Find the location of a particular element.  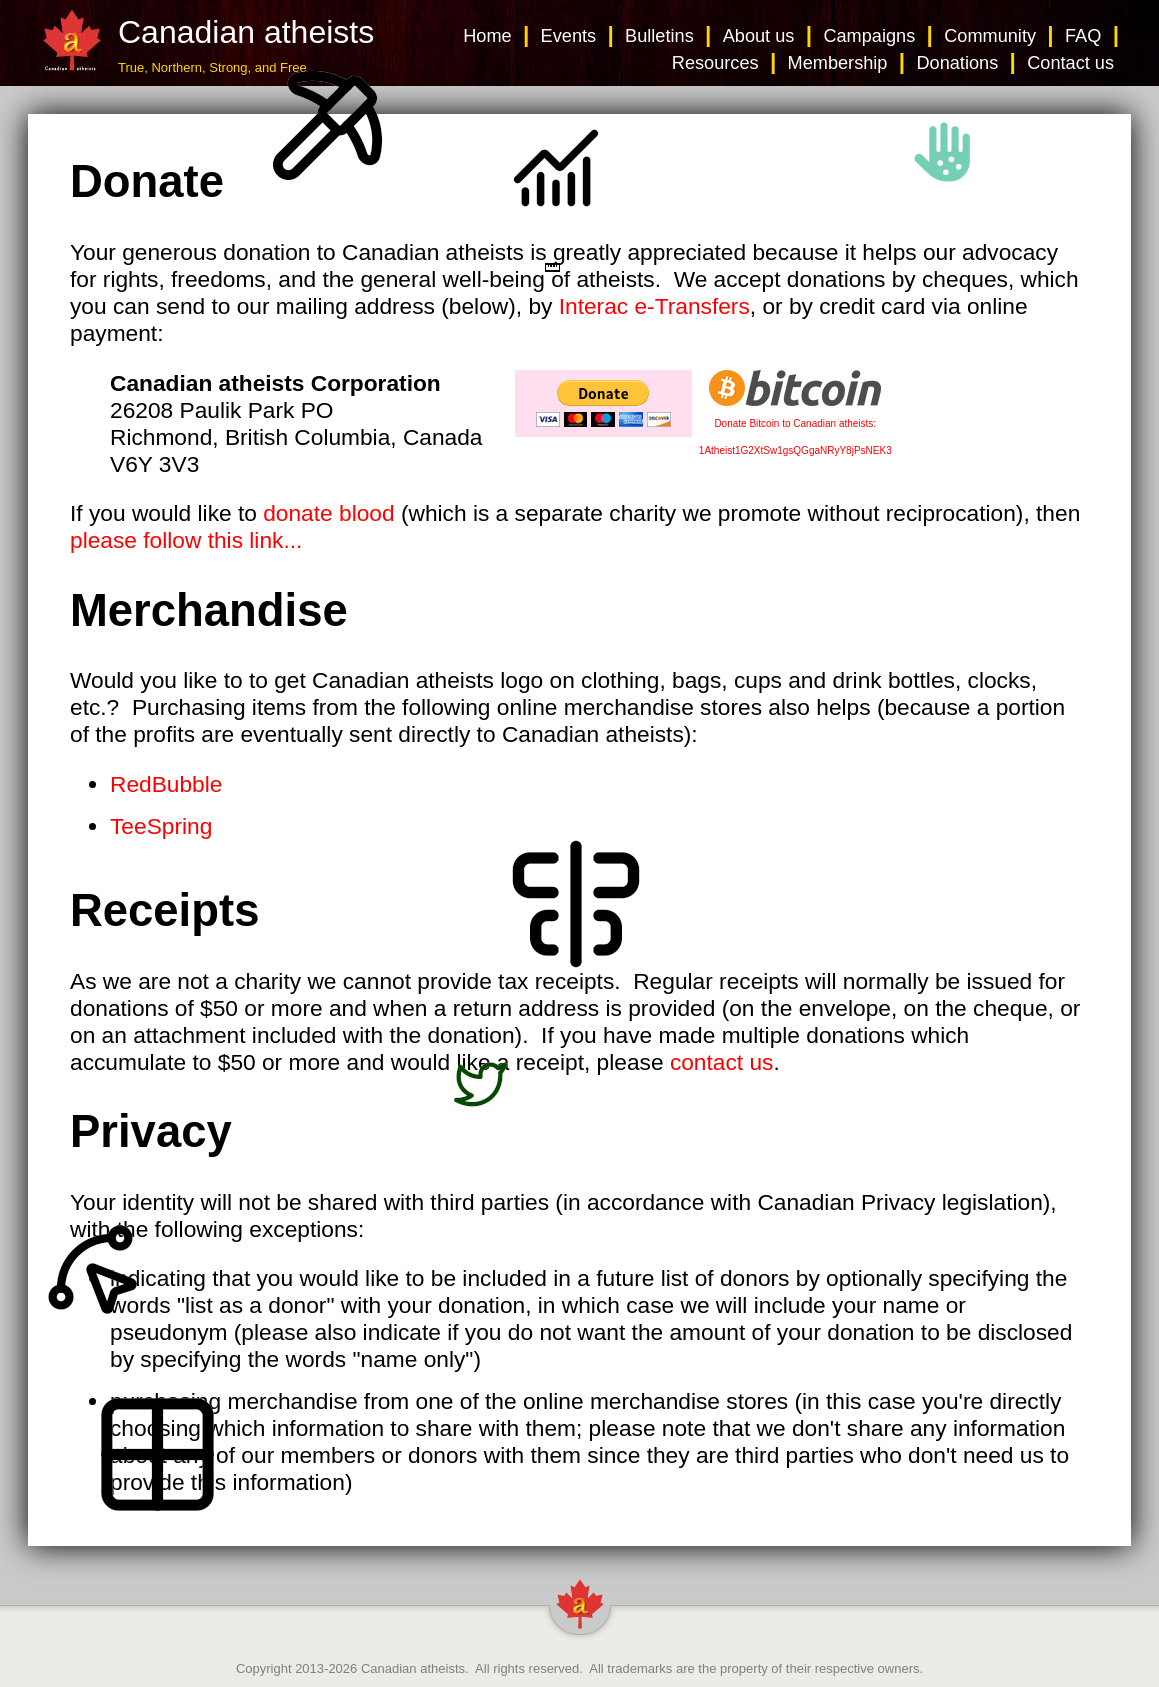

view analytics and performance trends is located at coordinates (556, 168).